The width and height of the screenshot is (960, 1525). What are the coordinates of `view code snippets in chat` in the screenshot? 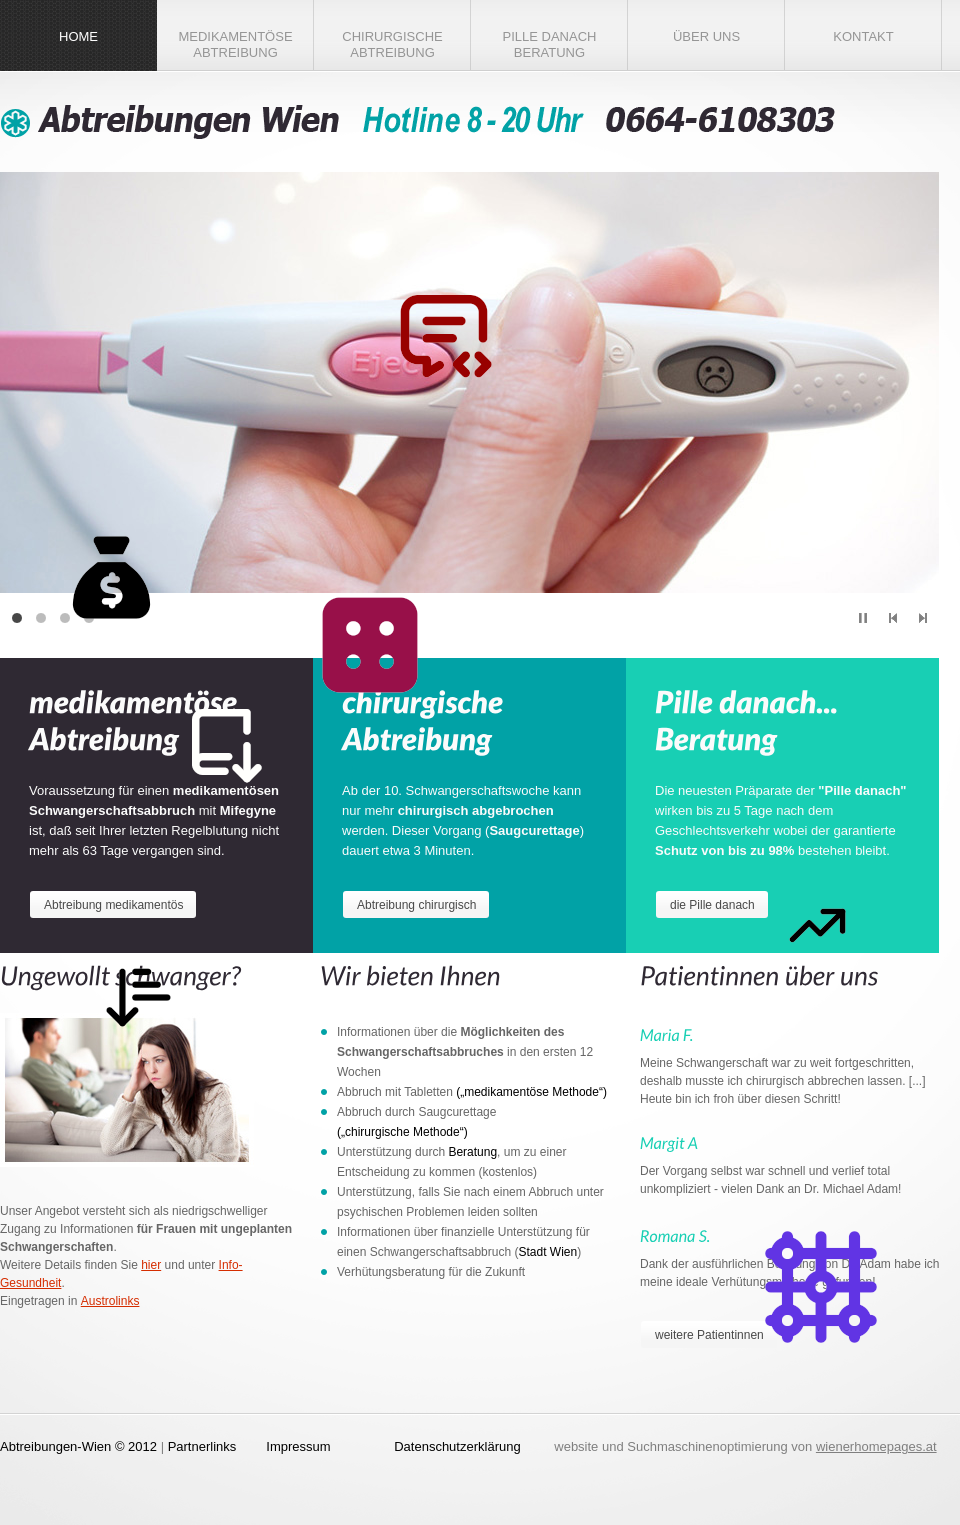 It's located at (444, 334).